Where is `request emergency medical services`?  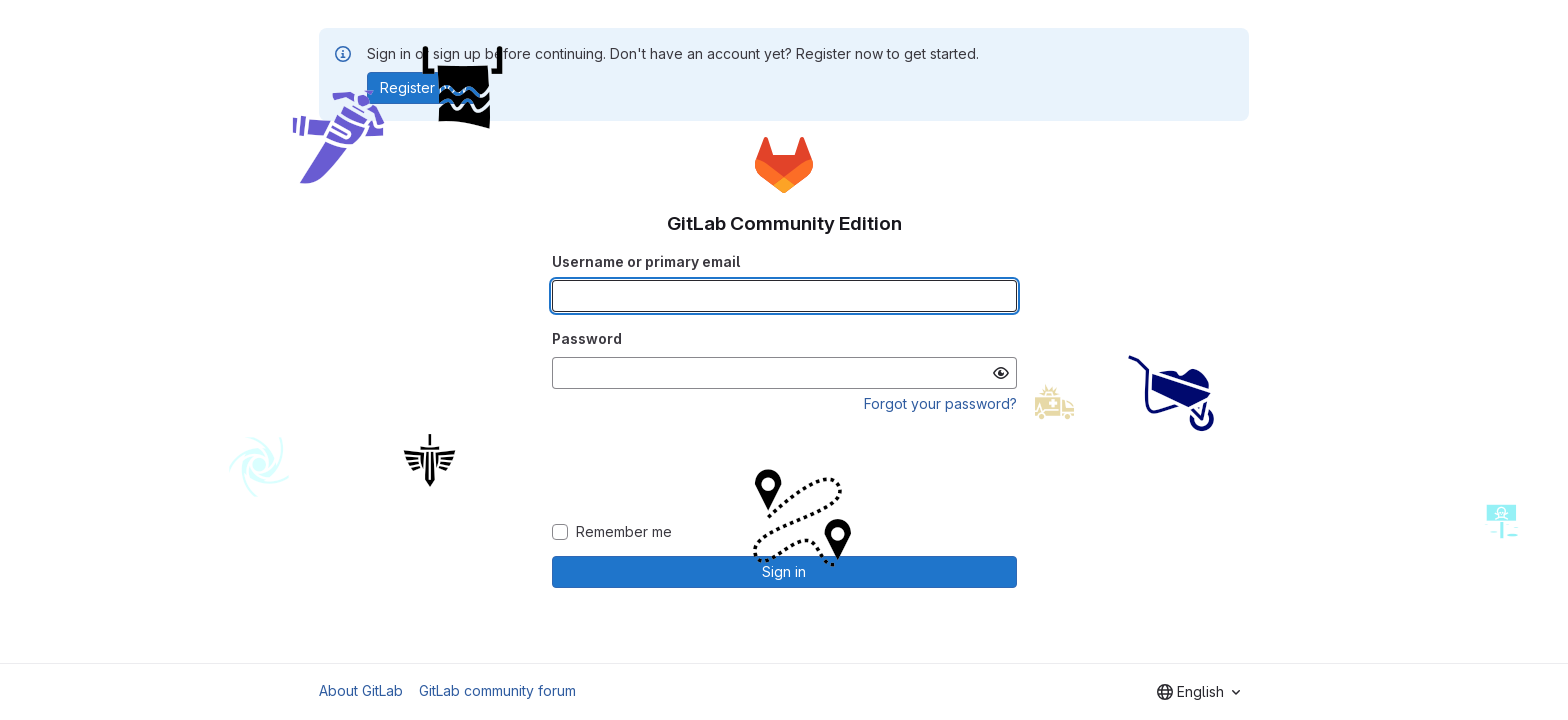
request emergency medical services is located at coordinates (1054, 401).